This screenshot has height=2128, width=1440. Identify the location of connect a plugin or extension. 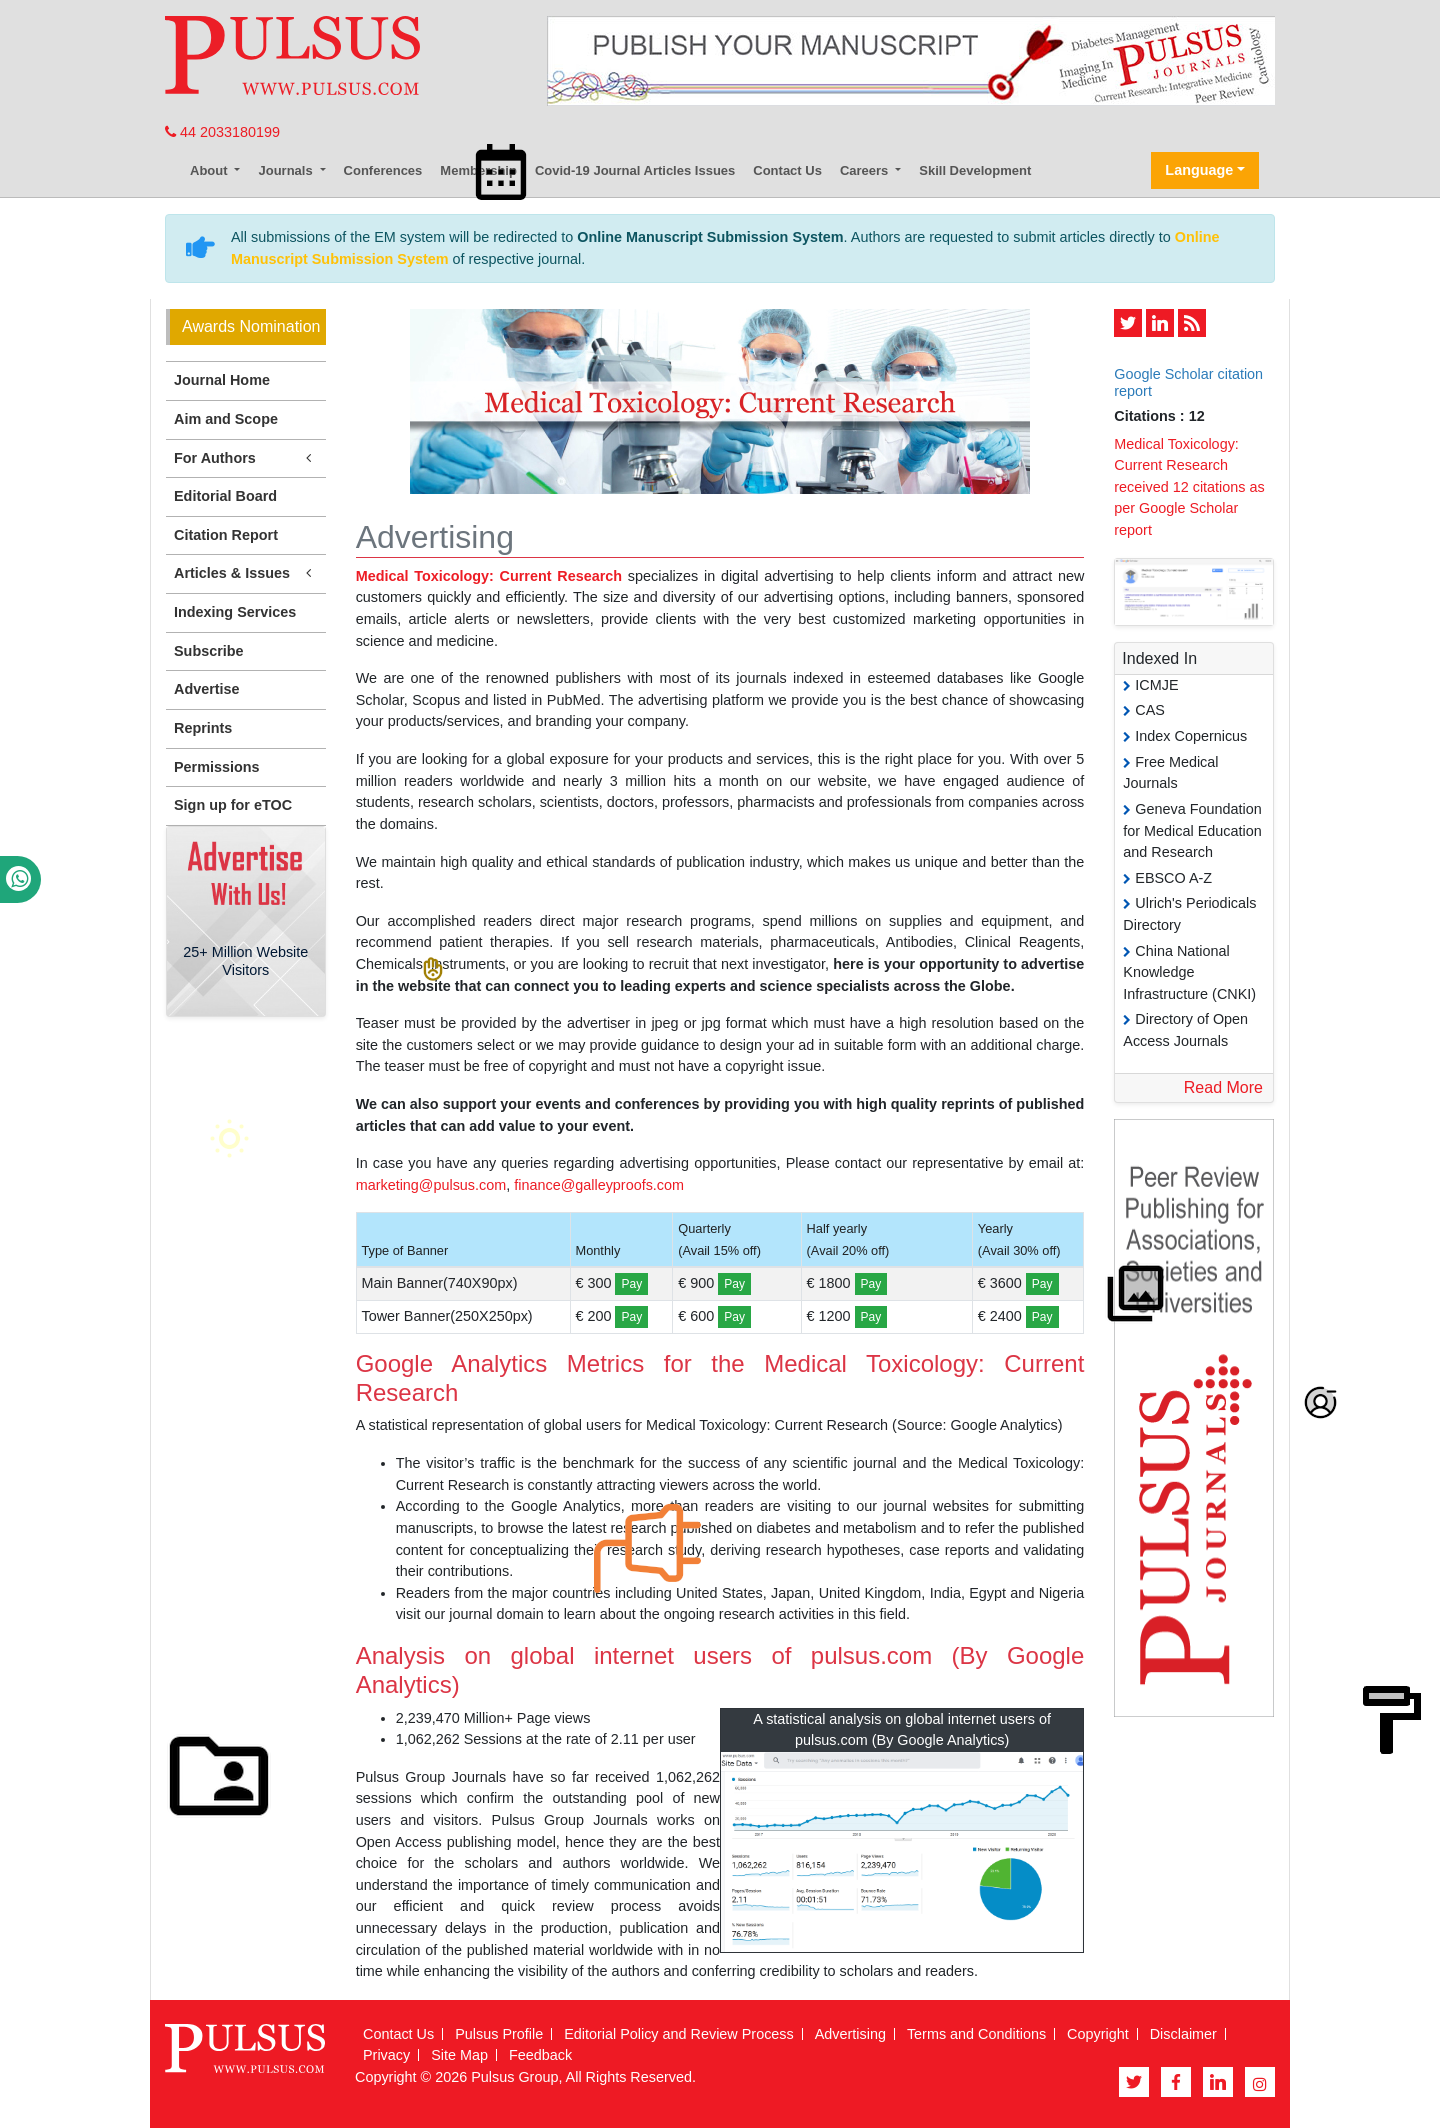
(647, 1548).